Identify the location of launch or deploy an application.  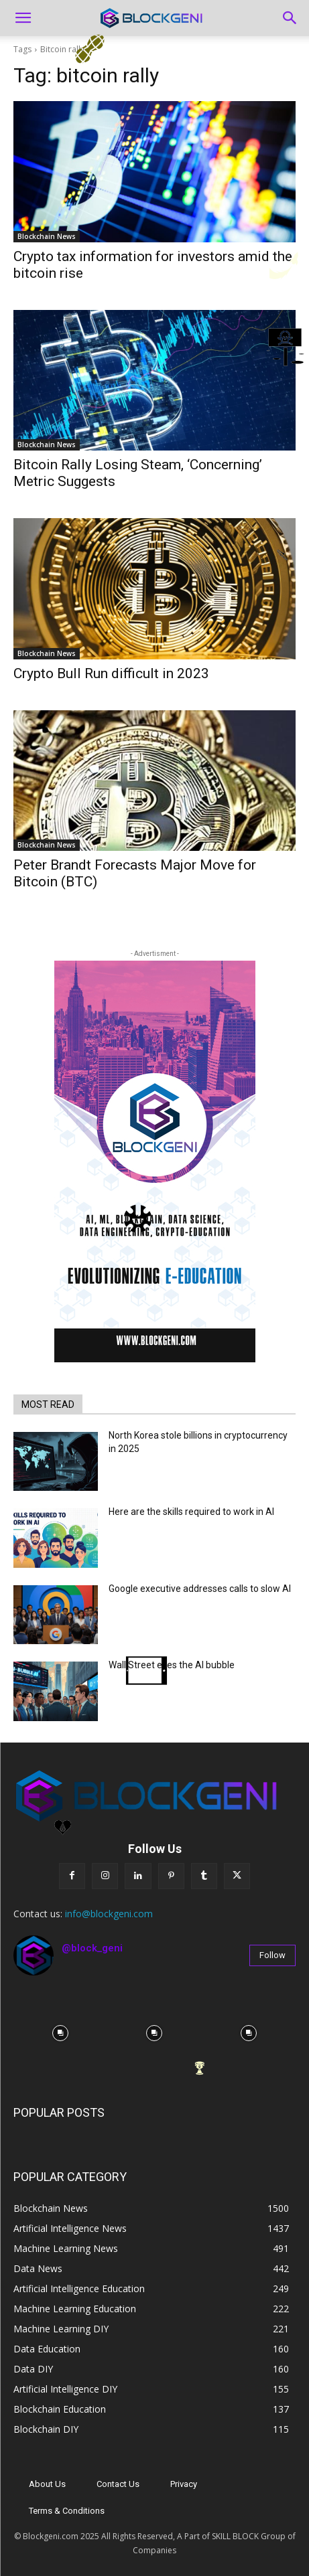
(284, 264).